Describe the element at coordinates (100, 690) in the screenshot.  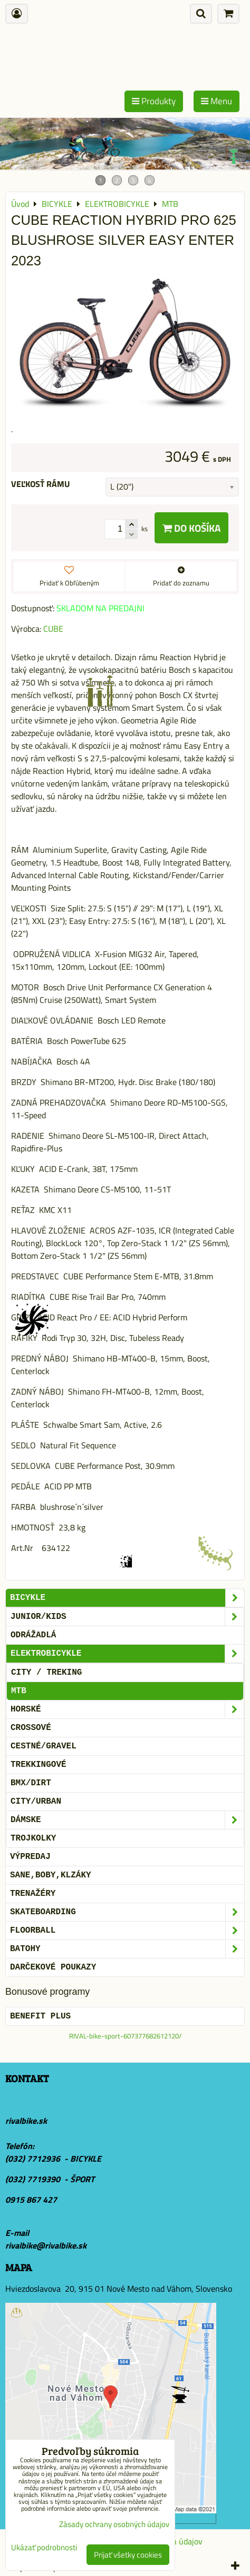
I see `view the Sverd i Fjell monument landmark` at that location.